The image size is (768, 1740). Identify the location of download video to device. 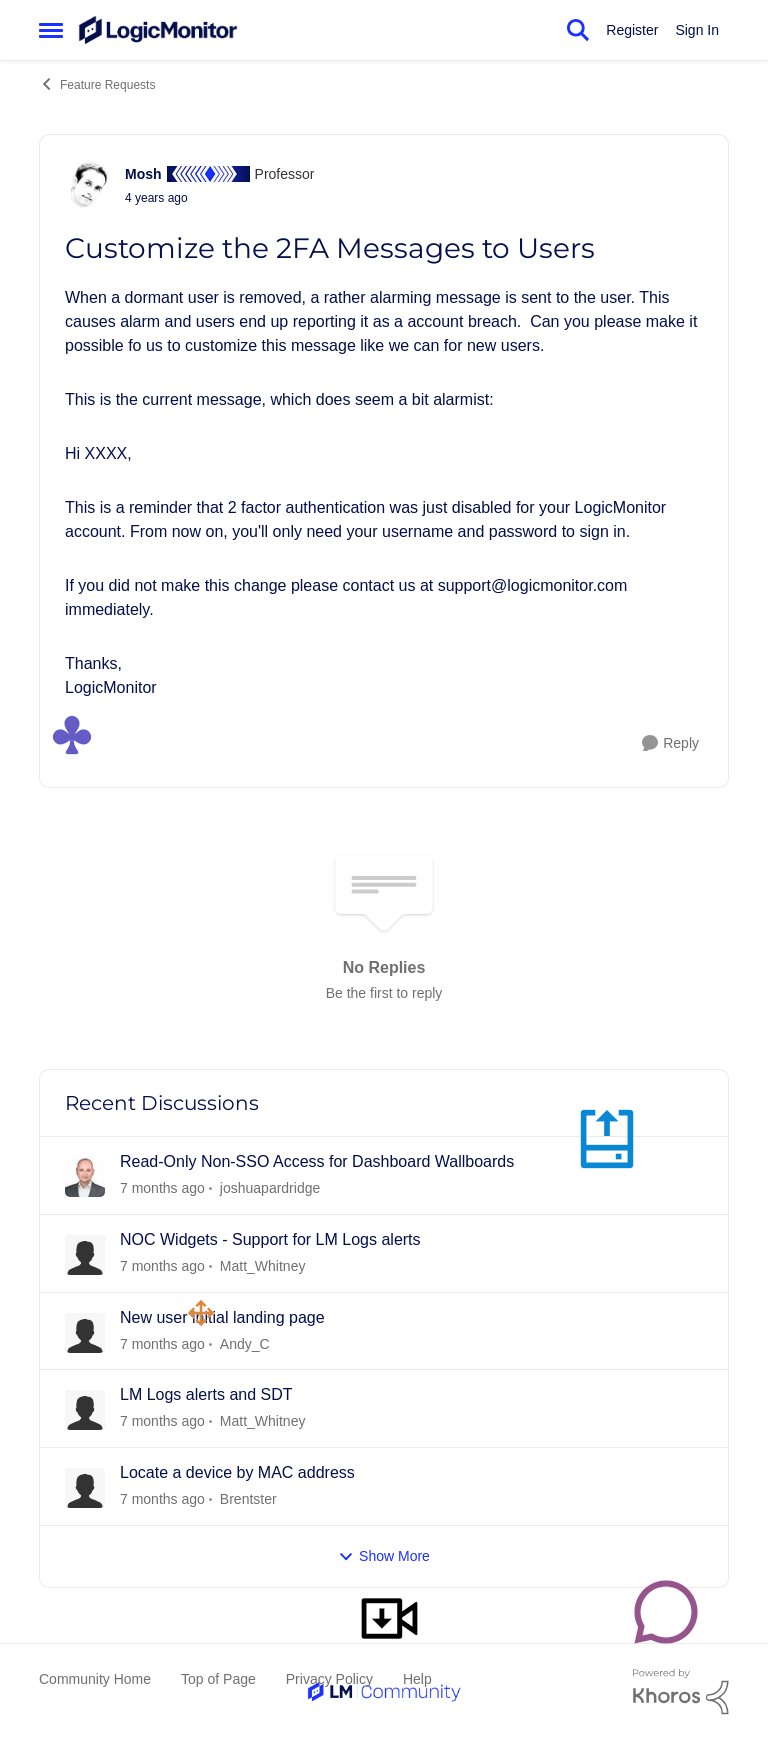
(389, 1618).